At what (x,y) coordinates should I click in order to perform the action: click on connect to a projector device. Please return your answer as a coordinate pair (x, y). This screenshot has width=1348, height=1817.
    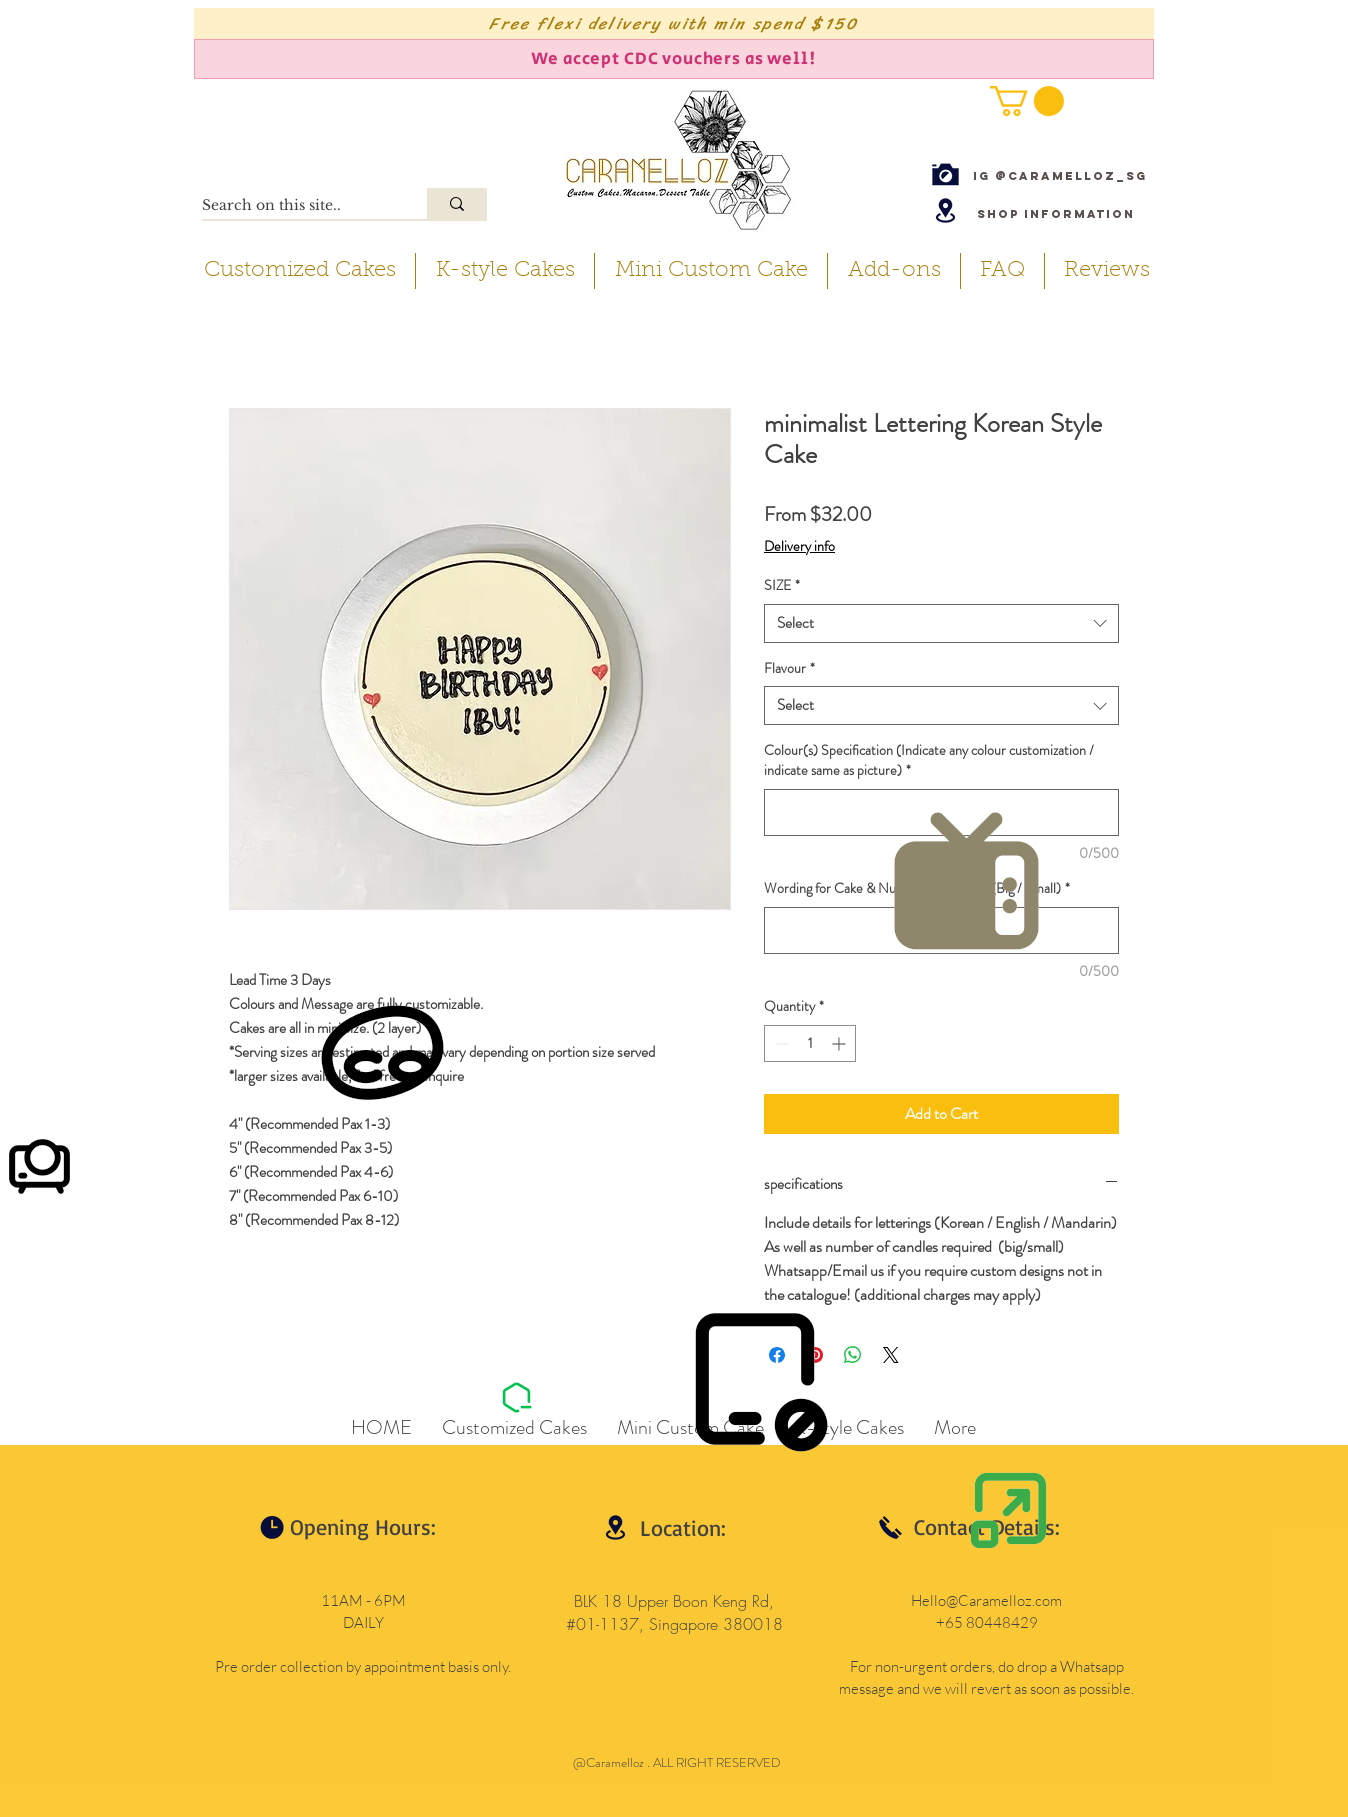
    Looking at the image, I should click on (39, 1166).